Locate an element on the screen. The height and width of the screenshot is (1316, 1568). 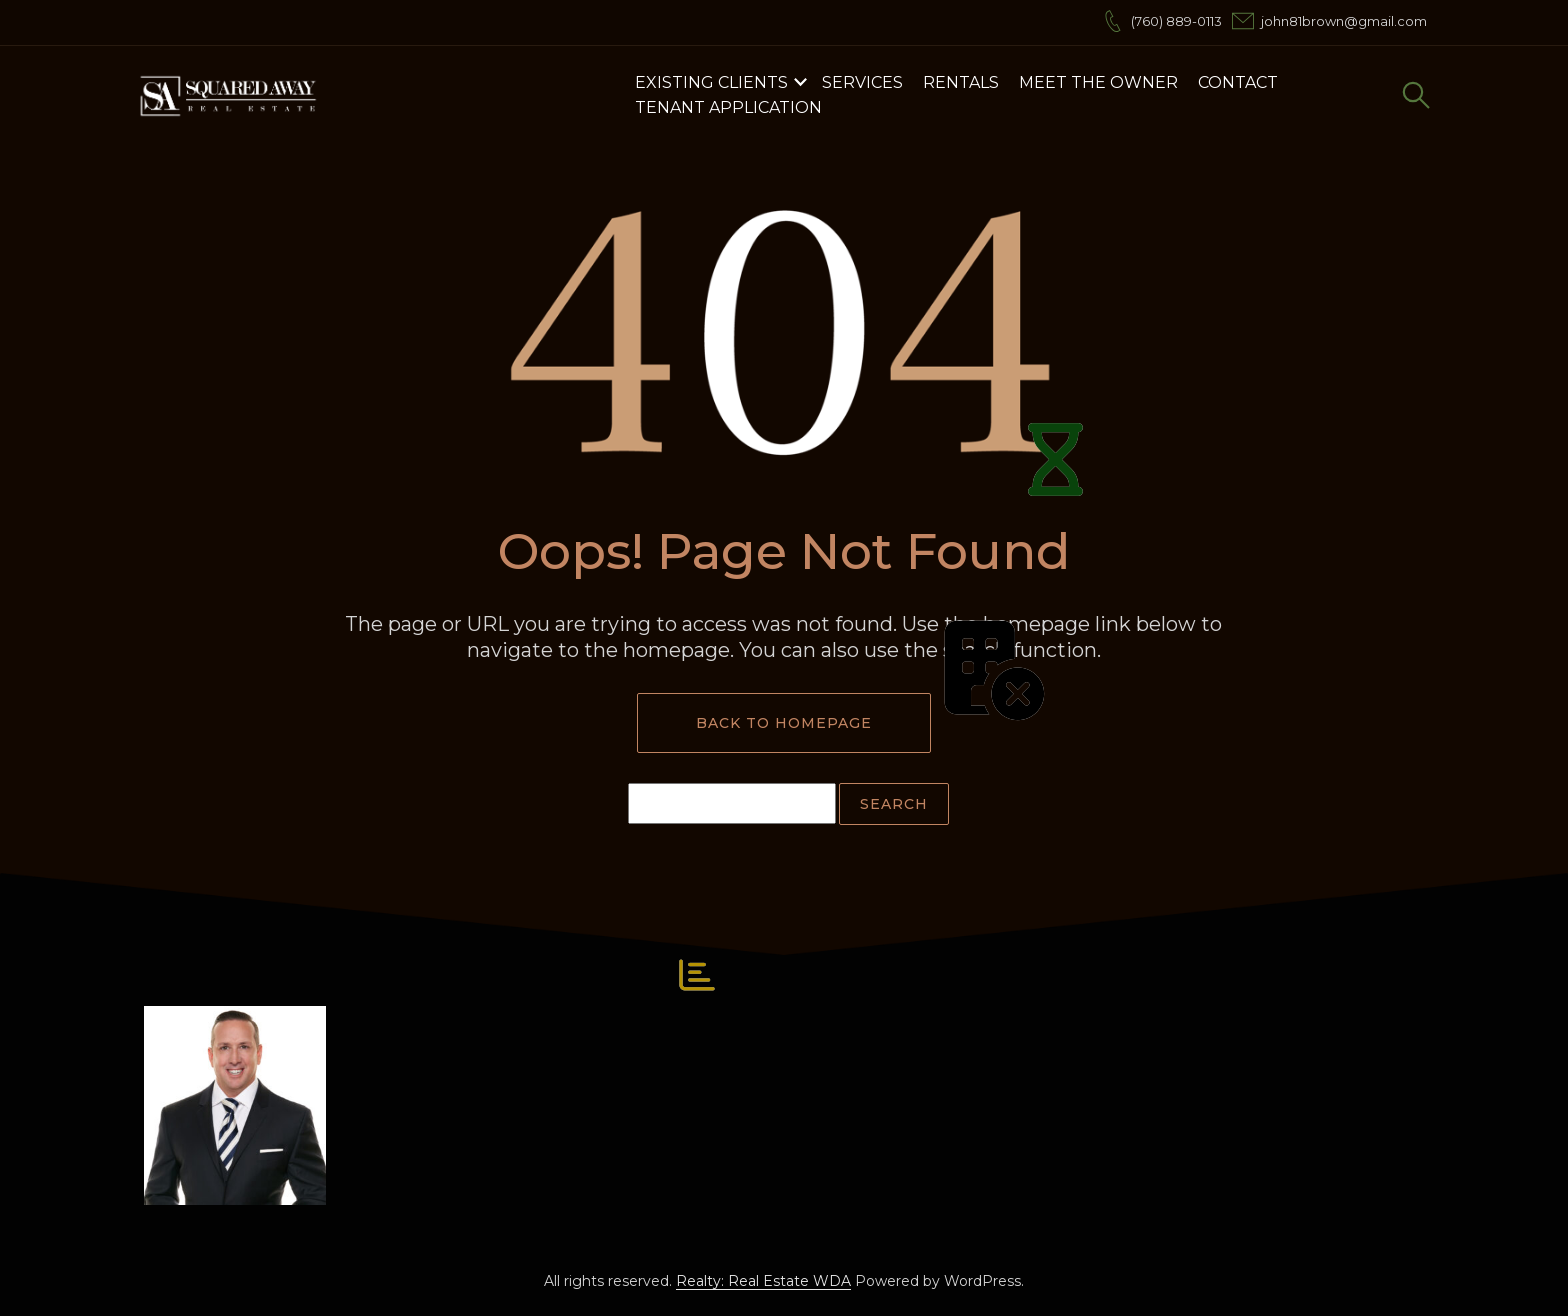
remove a building or property from saved locations is located at coordinates (991, 667).